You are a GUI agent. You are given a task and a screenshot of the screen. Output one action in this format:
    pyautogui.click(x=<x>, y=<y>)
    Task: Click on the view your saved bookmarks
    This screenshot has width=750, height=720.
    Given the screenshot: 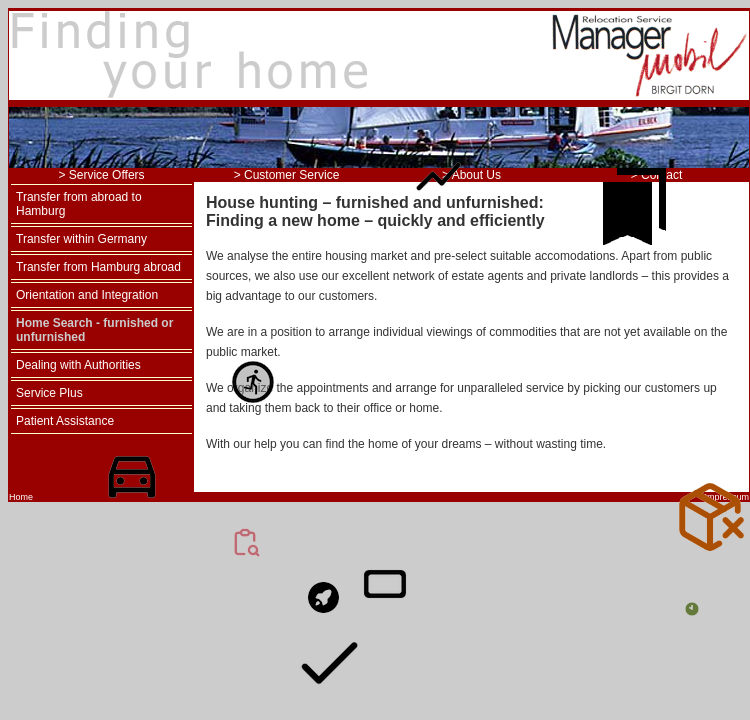 What is the action you would take?
    pyautogui.click(x=634, y=206)
    